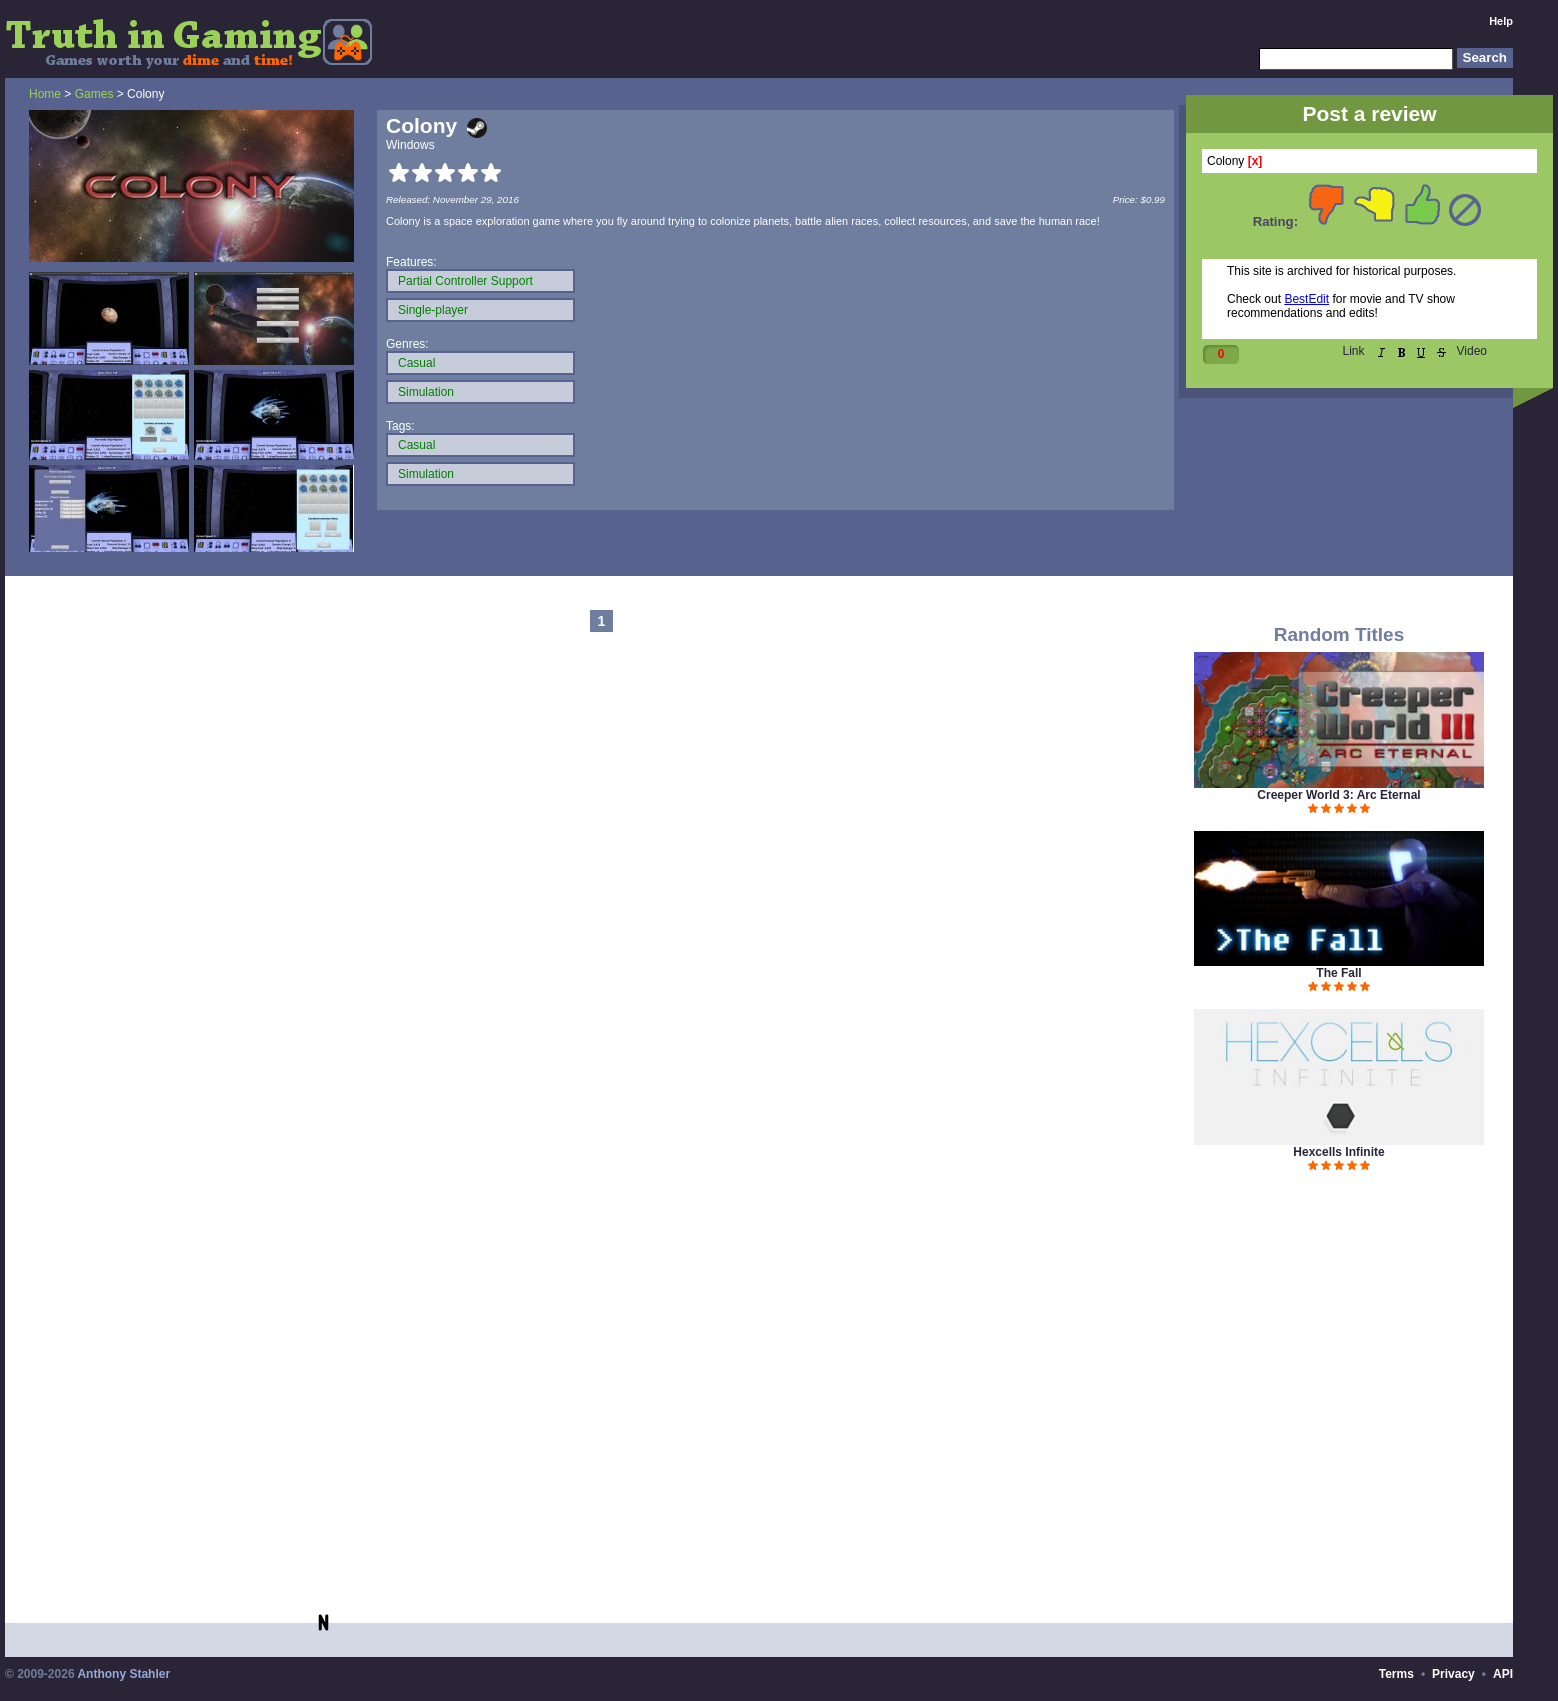  What do you see at coordinates (323, 1622) in the screenshot?
I see `indicates an item starting with the letter n` at bounding box center [323, 1622].